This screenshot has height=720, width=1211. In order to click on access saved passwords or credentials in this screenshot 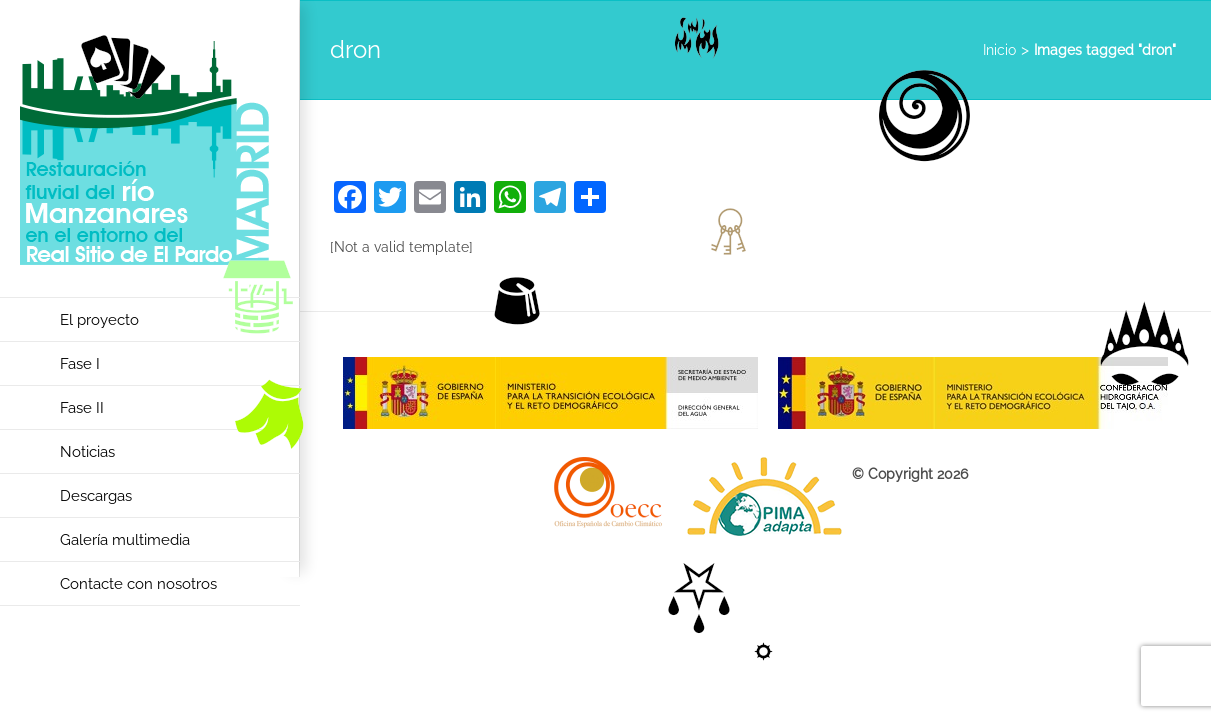, I will do `click(728, 231)`.